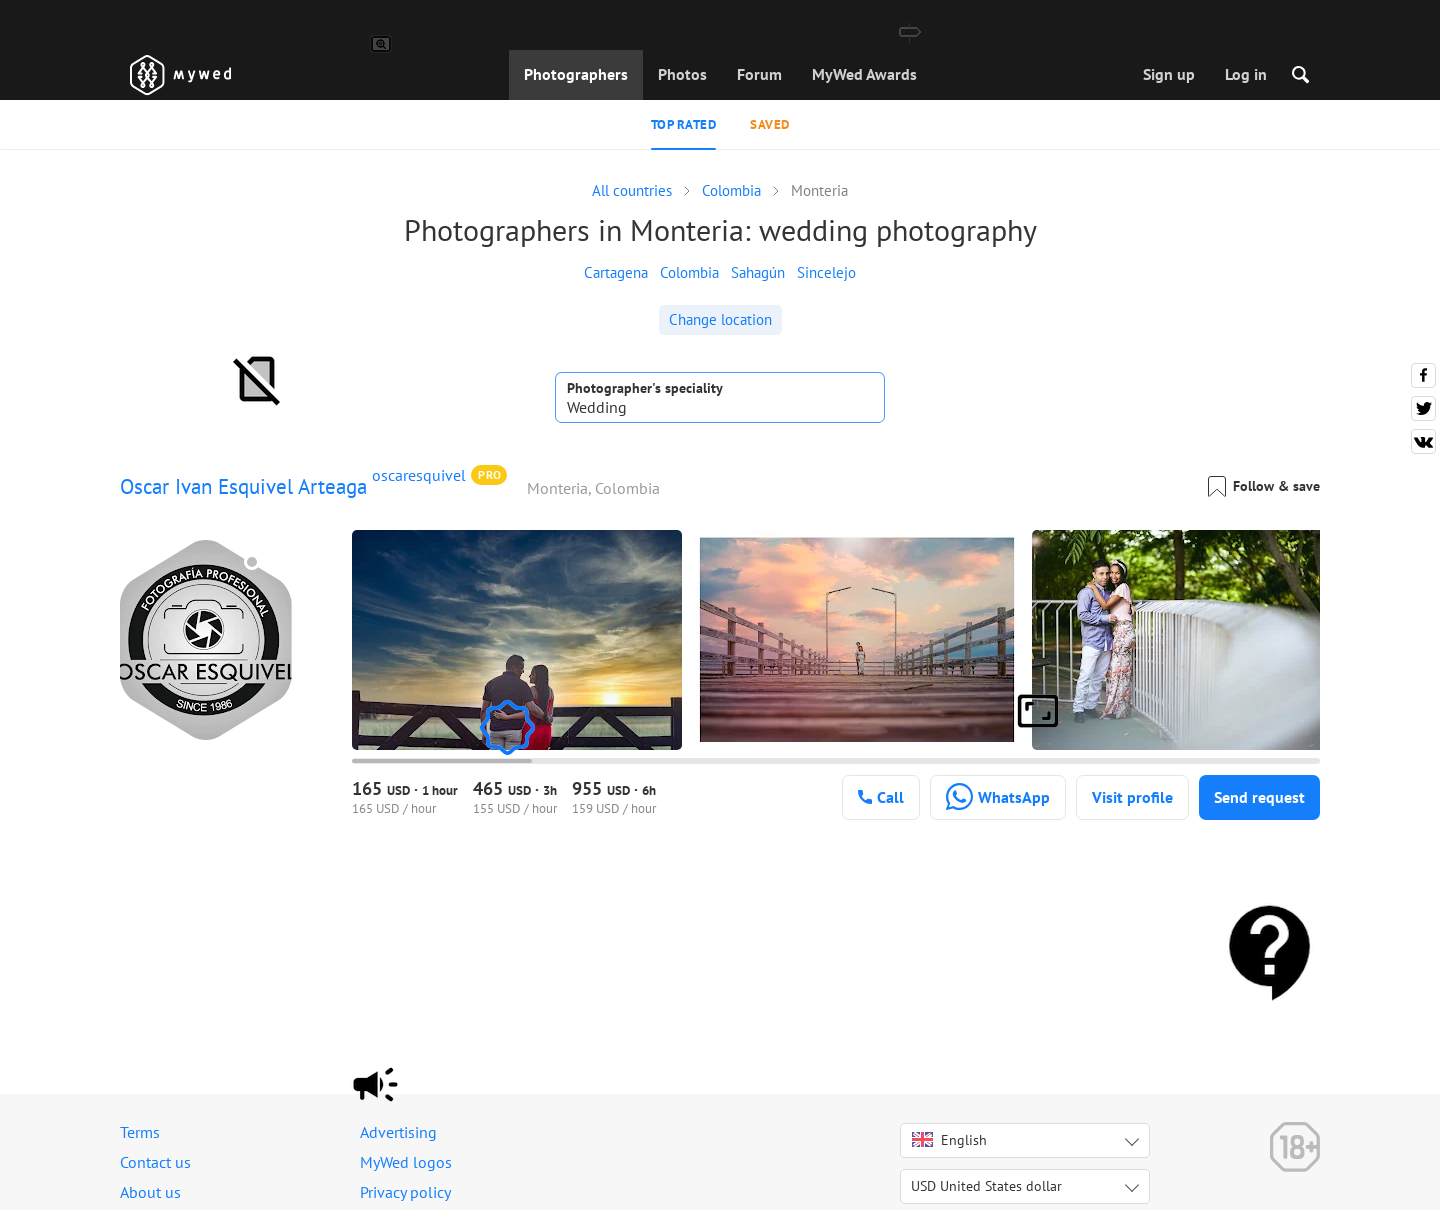  What do you see at coordinates (1272, 953) in the screenshot?
I see `contact customer support` at bounding box center [1272, 953].